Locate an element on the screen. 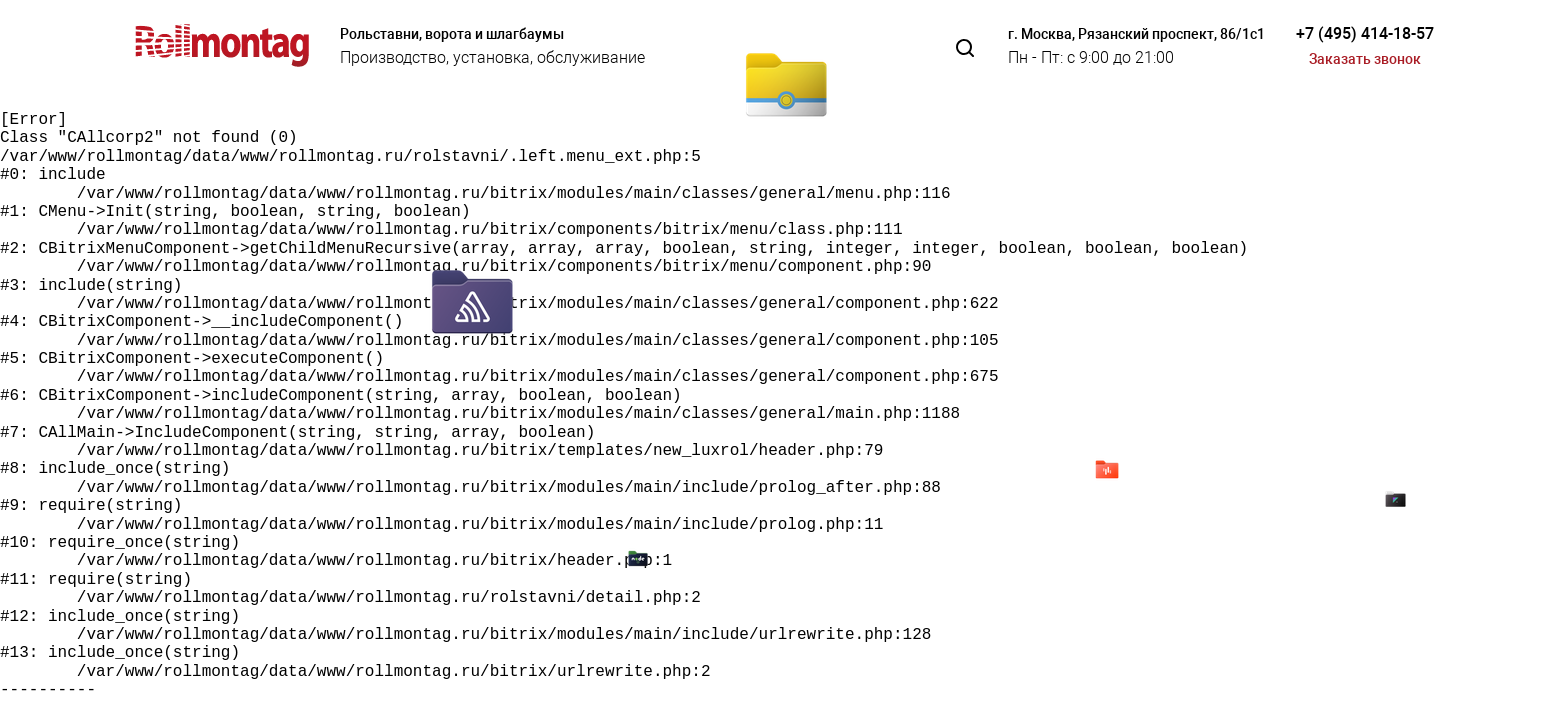 This screenshot has height=725, width=1568. folder containing sentry error monitoring projects is located at coordinates (472, 304).